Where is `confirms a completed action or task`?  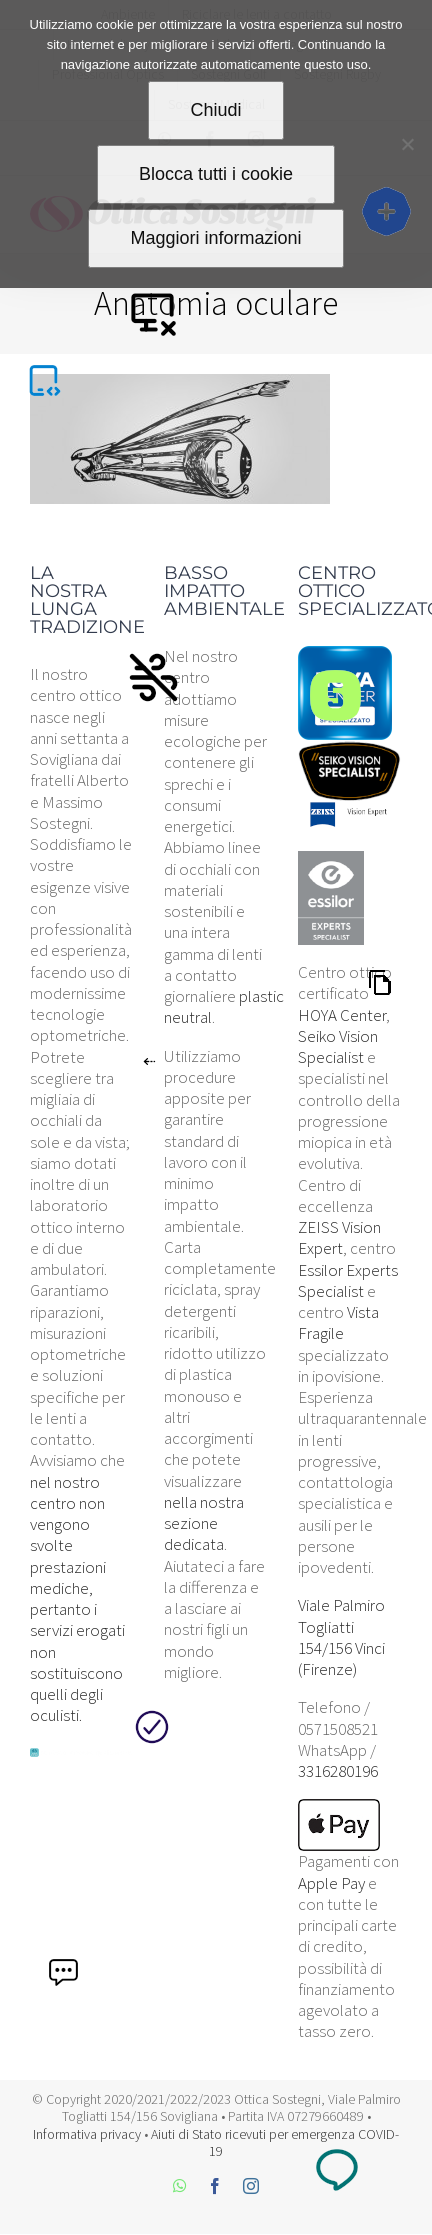
confirms a completed action or task is located at coordinates (152, 1727).